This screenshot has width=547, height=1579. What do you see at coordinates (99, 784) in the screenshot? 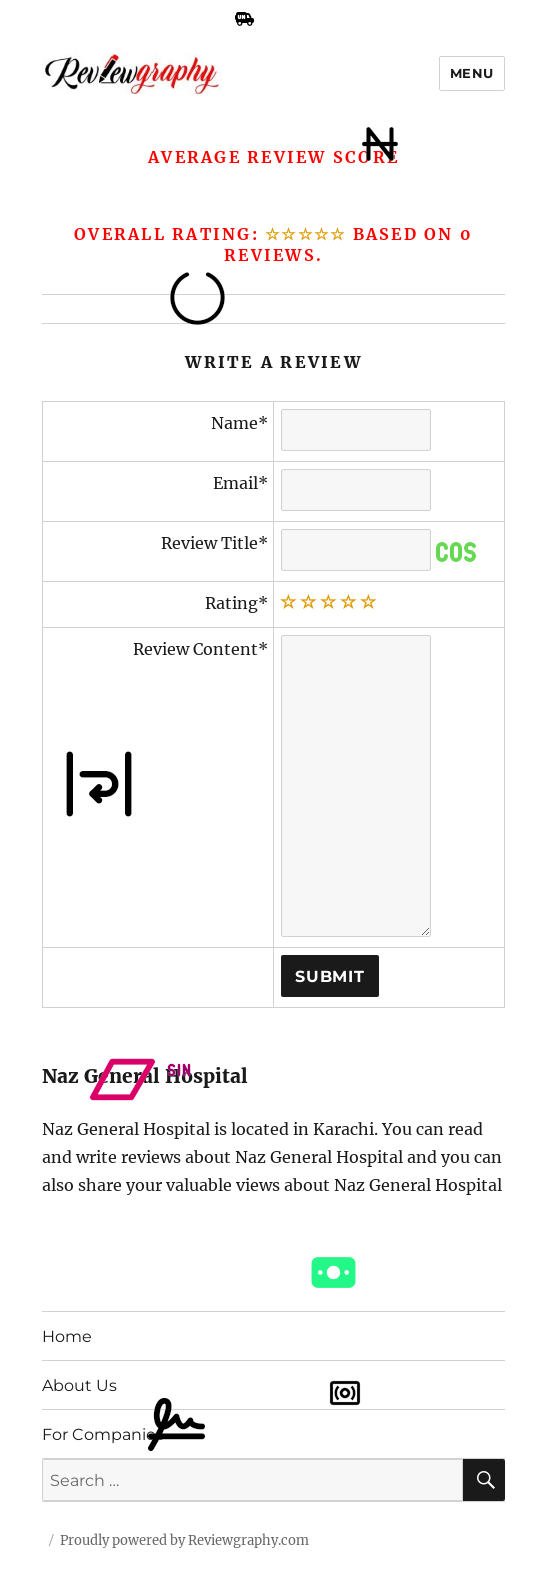
I see `wrap text to column width` at bounding box center [99, 784].